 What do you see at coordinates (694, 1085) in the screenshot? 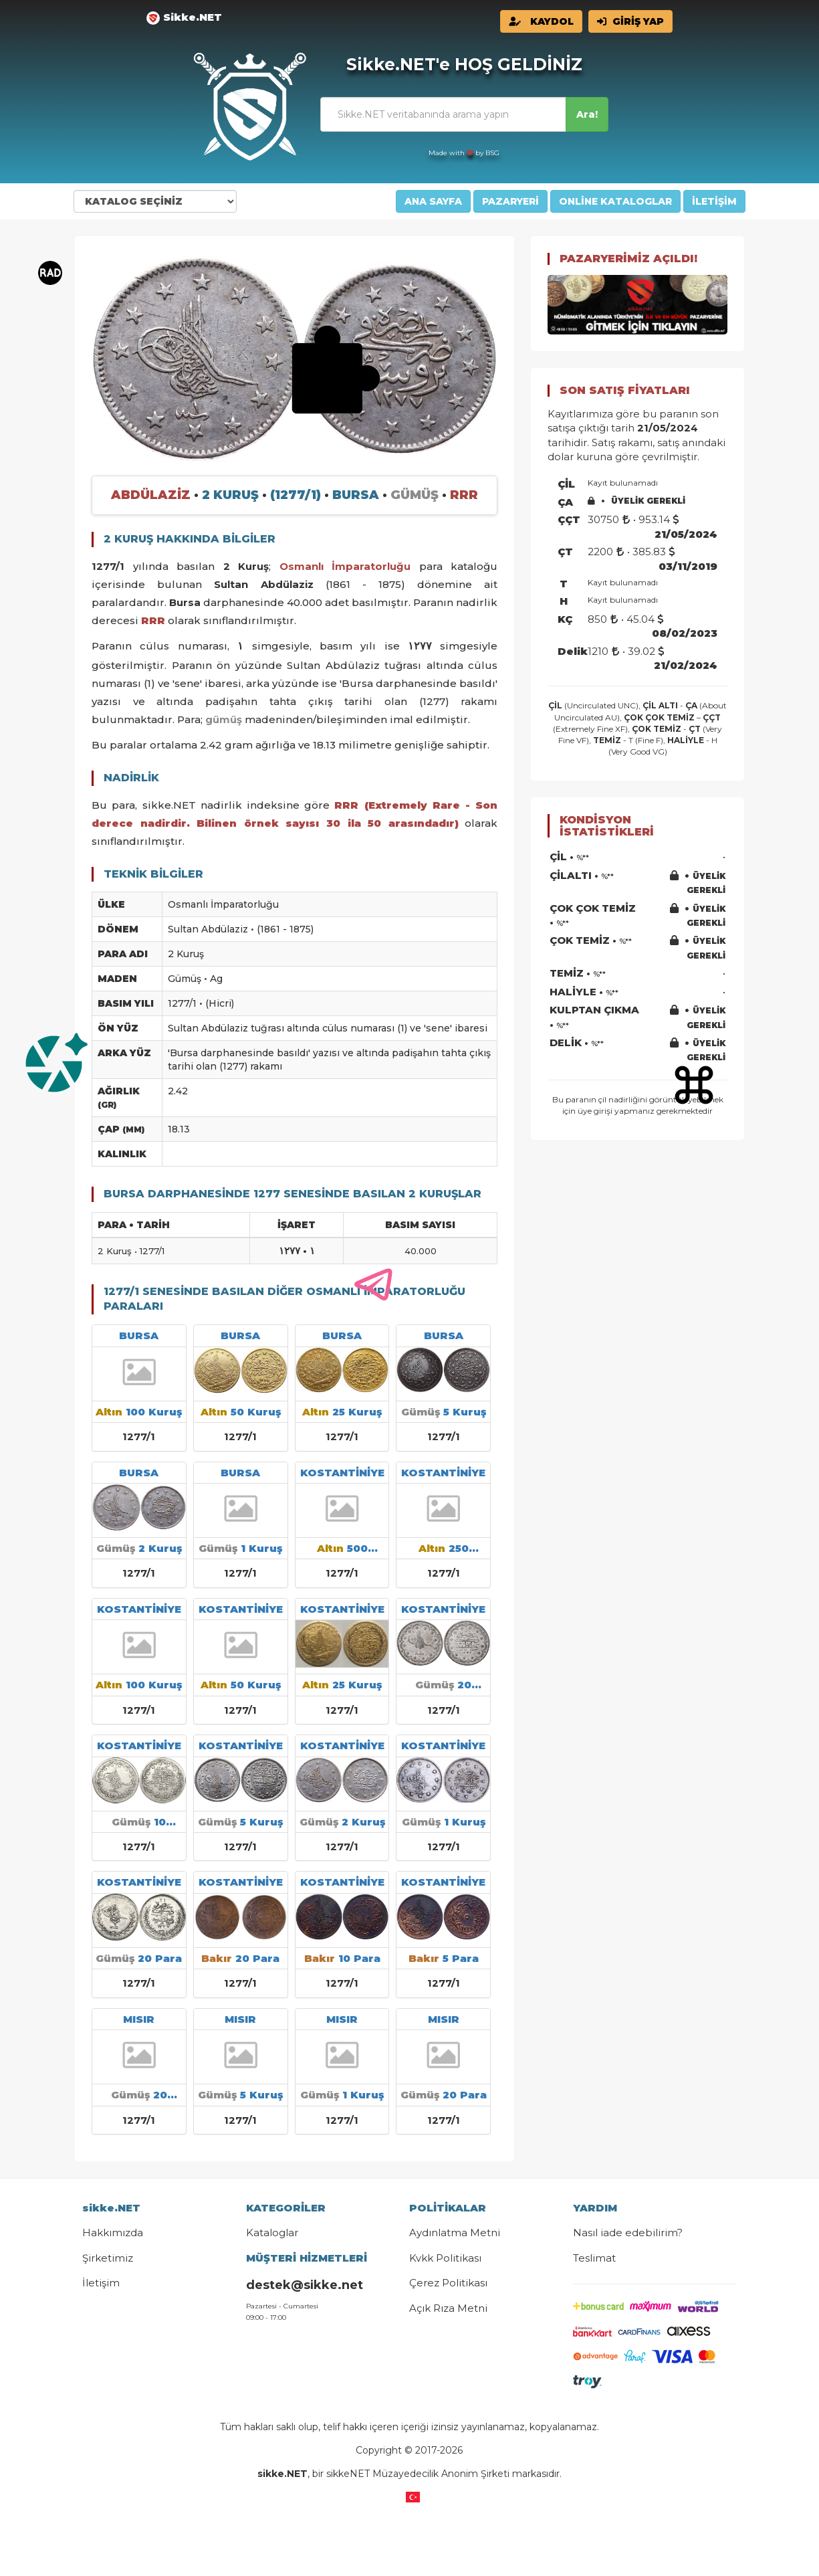
I see `command key symbol for keyboard shortcuts` at bounding box center [694, 1085].